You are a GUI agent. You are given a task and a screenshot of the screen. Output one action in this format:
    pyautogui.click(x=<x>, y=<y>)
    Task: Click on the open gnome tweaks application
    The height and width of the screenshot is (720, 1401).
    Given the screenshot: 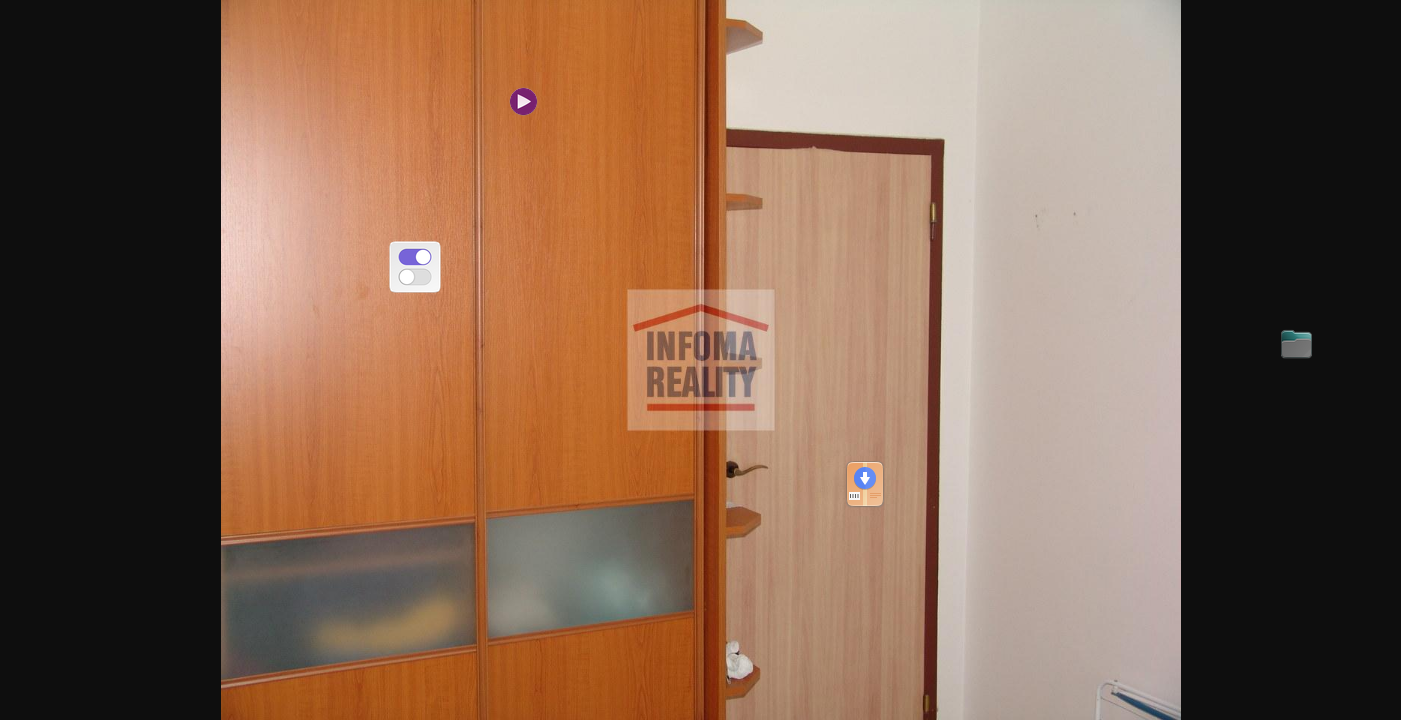 What is the action you would take?
    pyautogui.click(x=415, y=267)
    